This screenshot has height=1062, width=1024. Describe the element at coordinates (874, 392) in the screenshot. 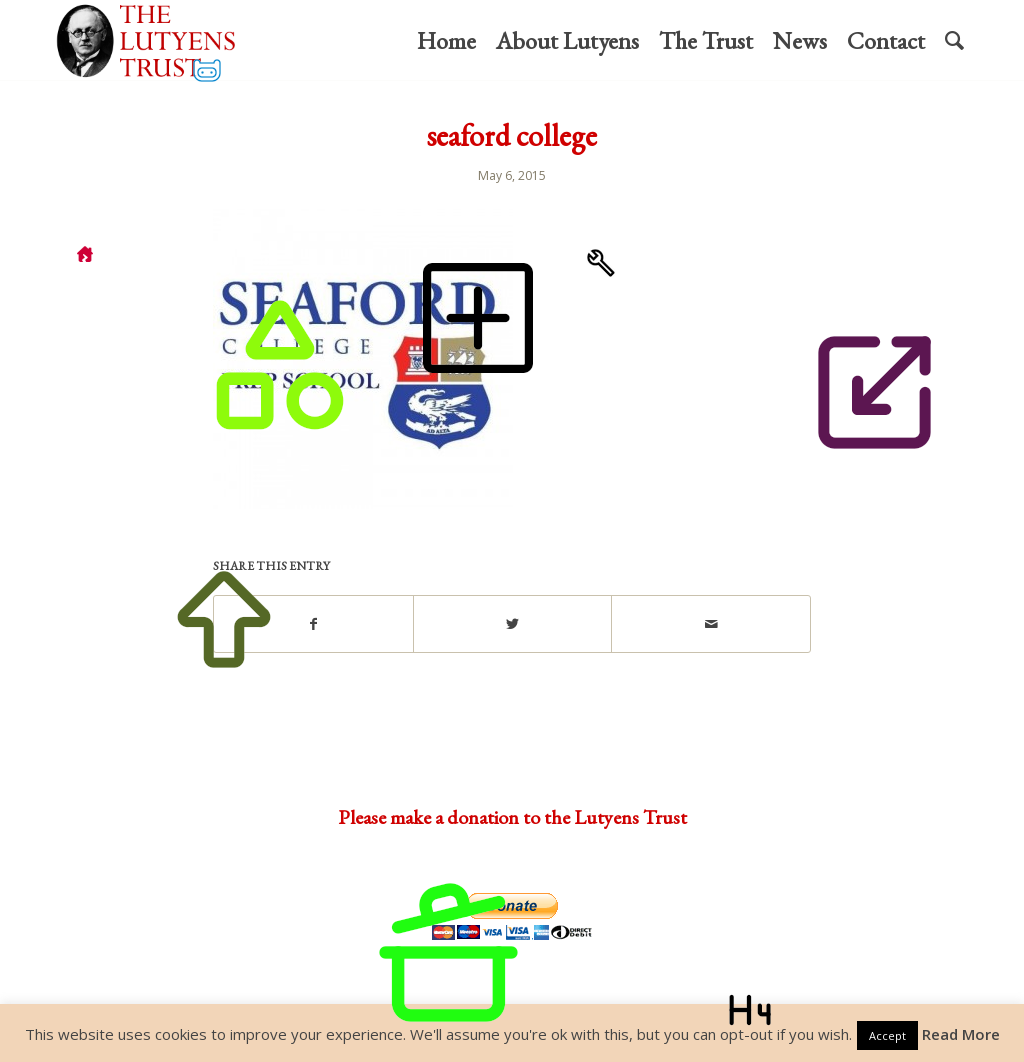

I see `resize or scale an element` at that location.